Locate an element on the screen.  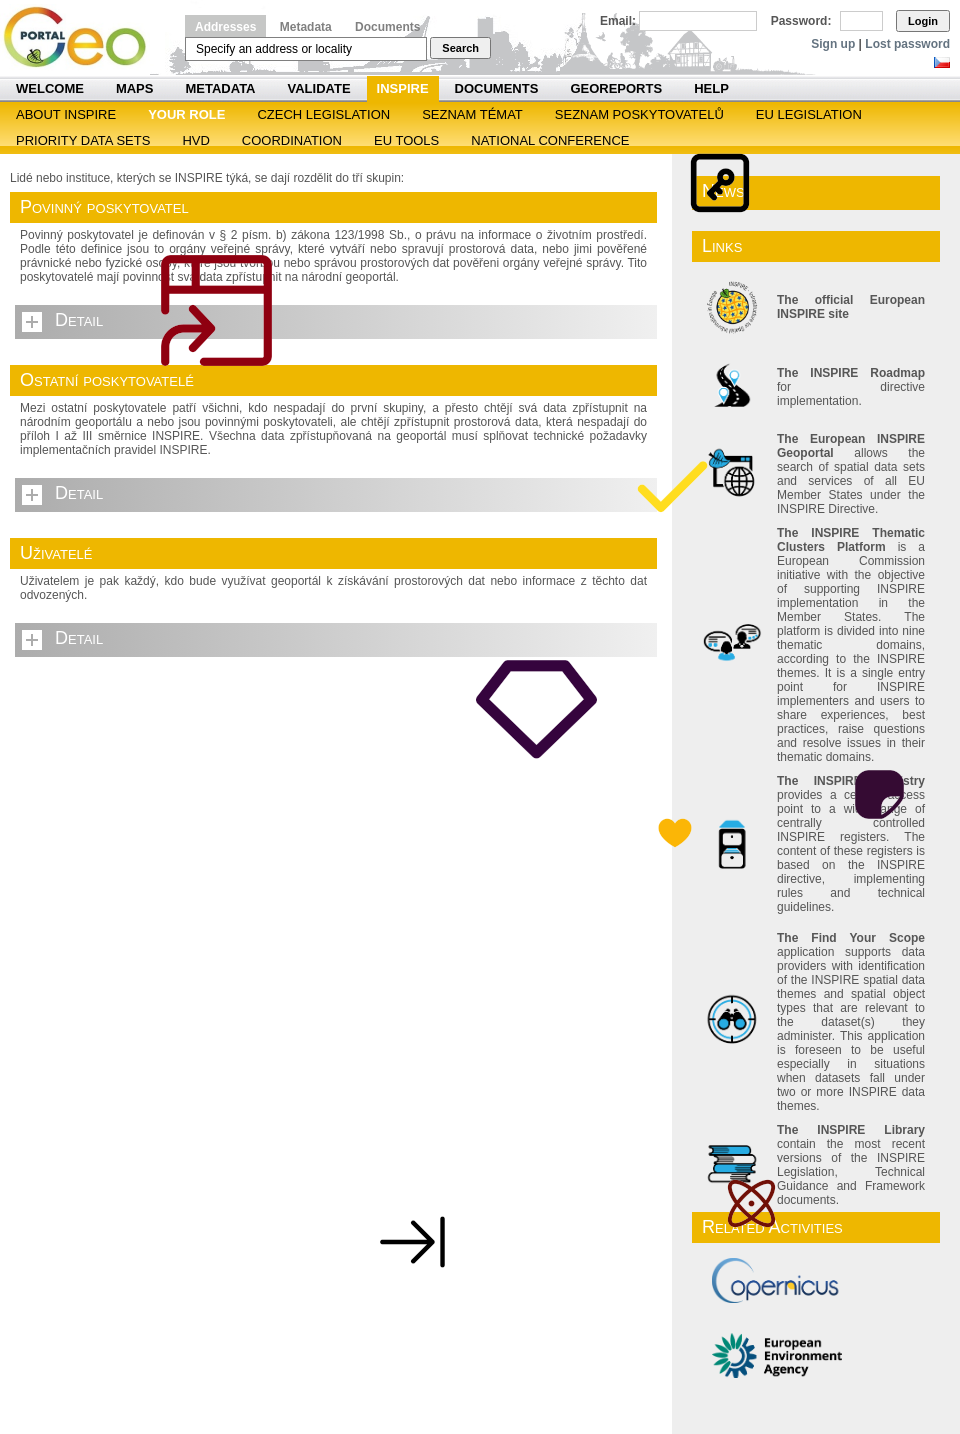
confirm or submit an action is located at coordinates (672, 484).